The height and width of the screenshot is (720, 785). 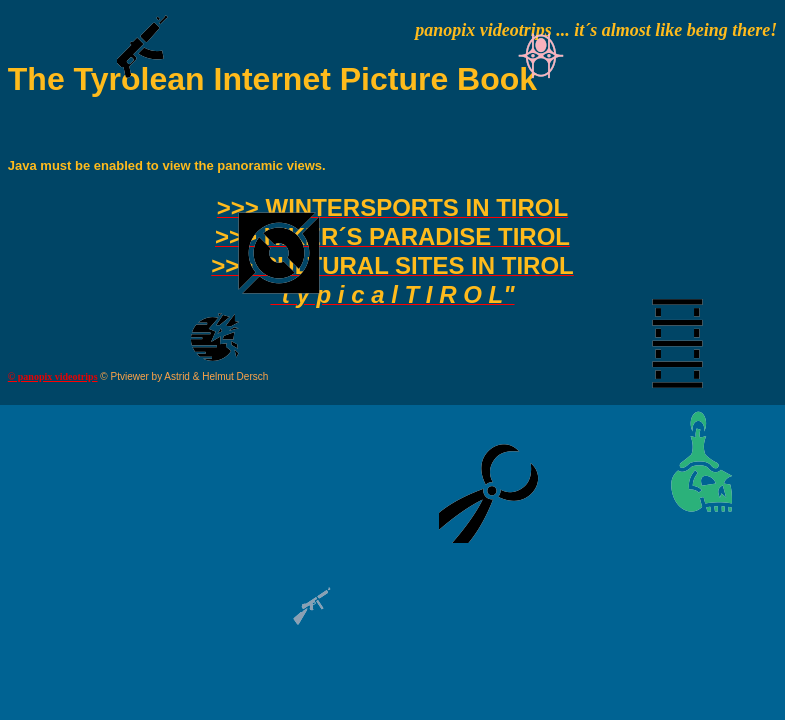 What do you see at coordinates (142, 46) in the screenshot?
I see `select assault rifle weapon in game` at bounding box center [142, 46].